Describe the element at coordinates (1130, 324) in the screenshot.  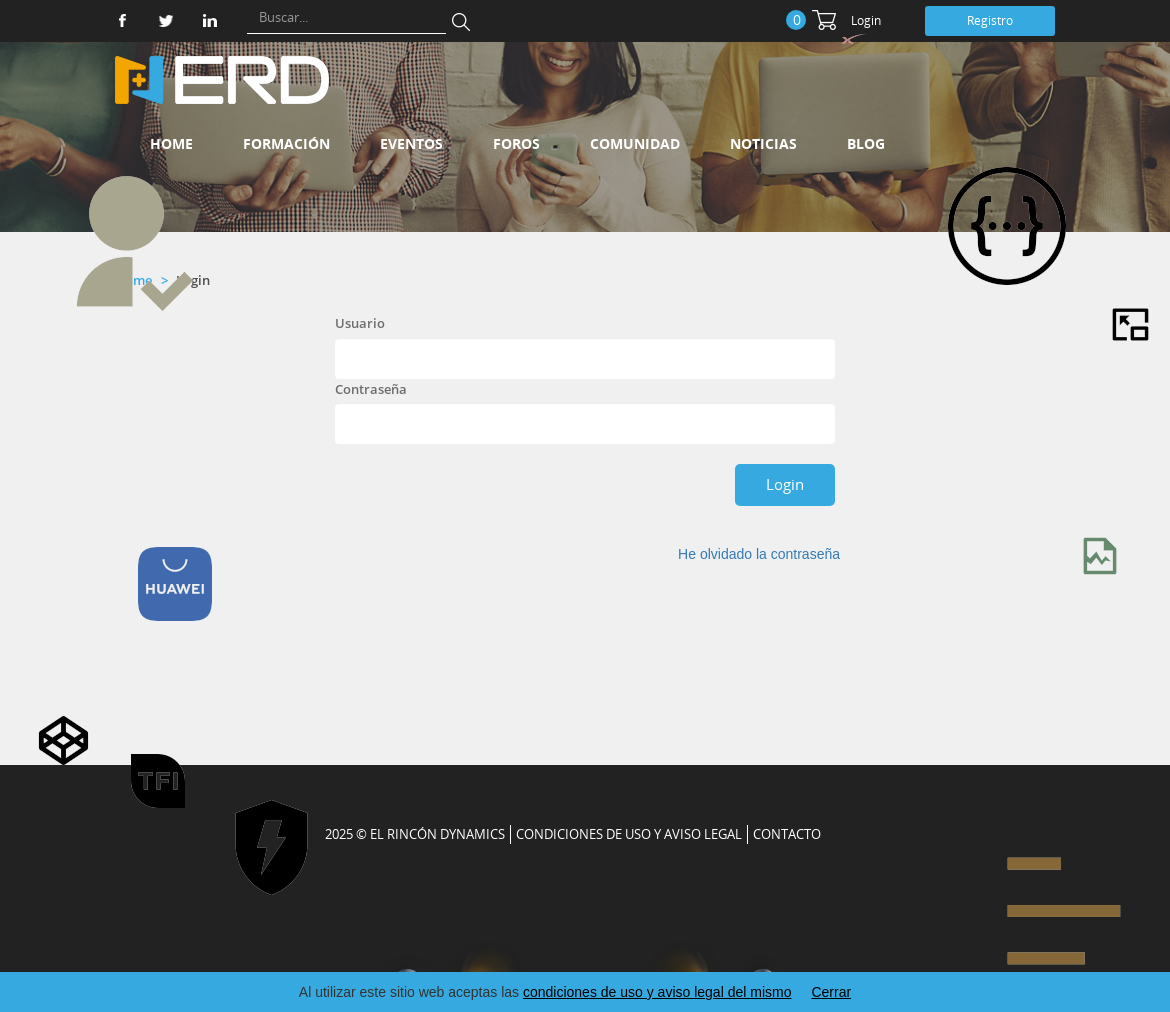
I see `exit picture-in-picture mode` at that location.